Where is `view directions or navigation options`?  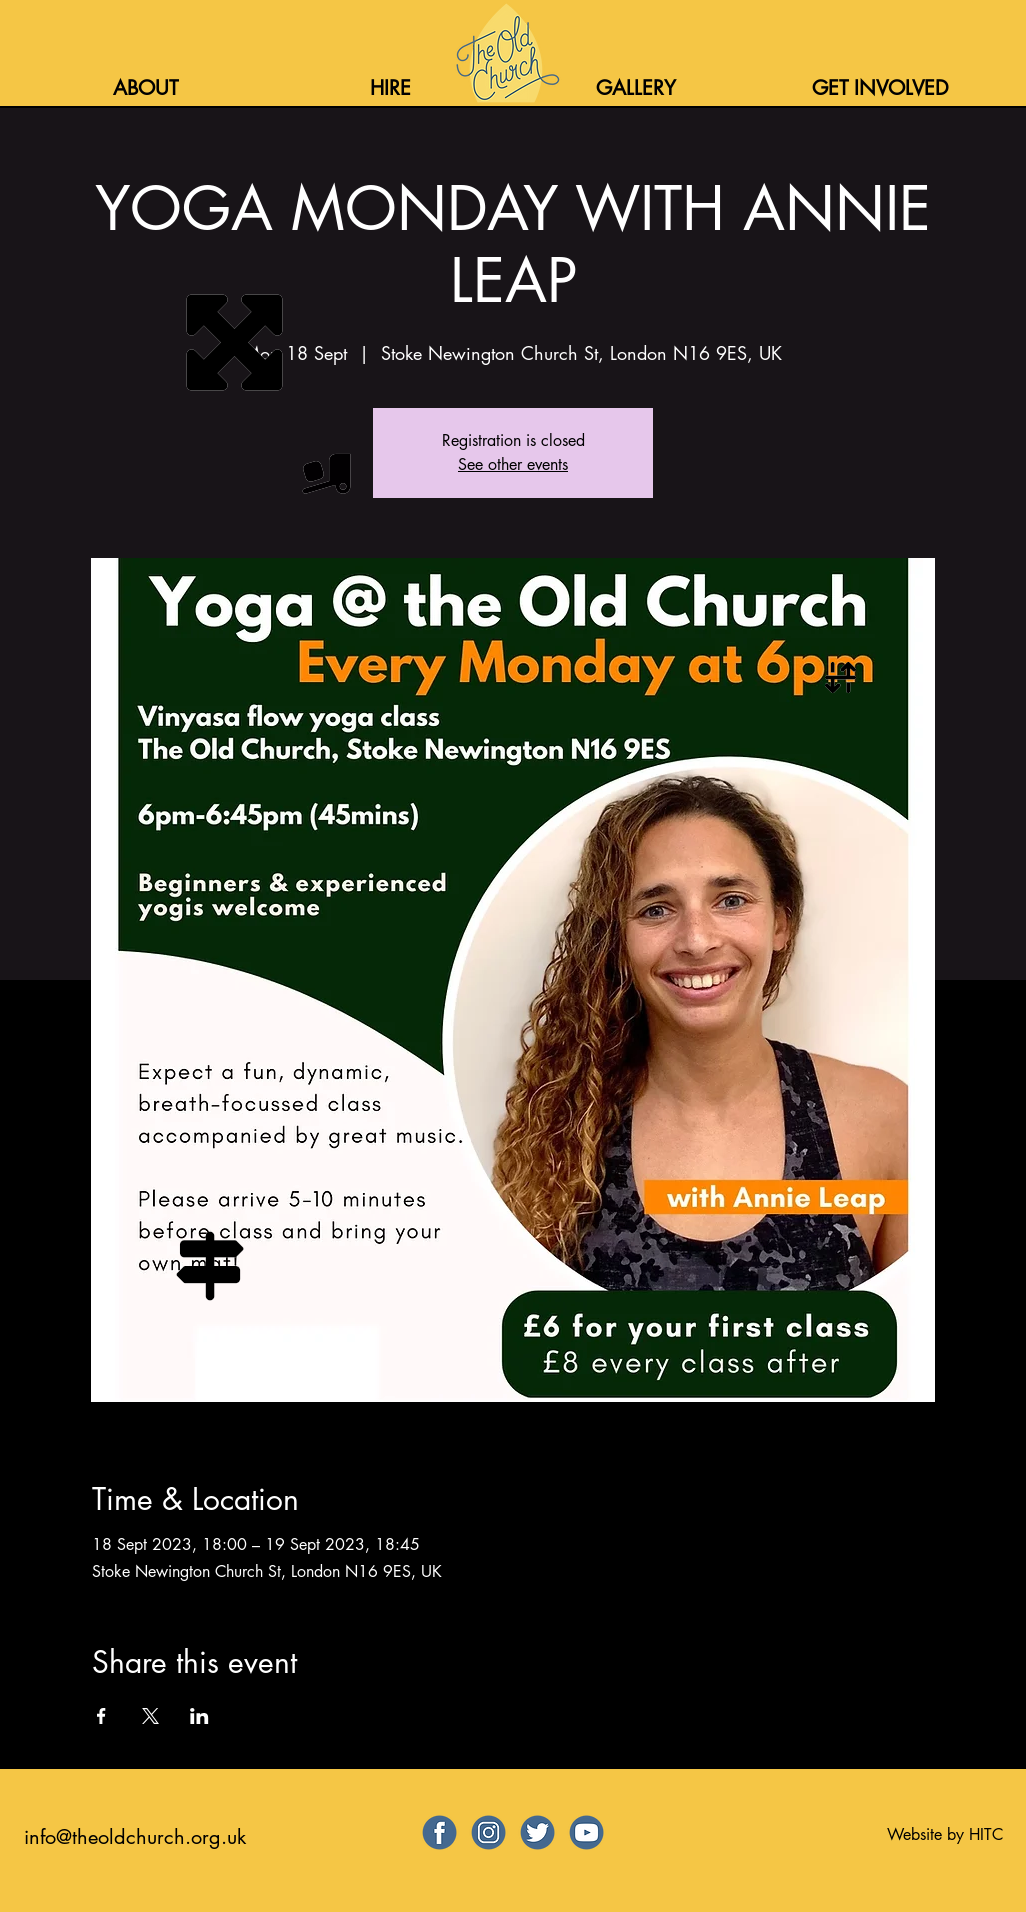 view directions or navigation options is located at coordinates (210, 1266).